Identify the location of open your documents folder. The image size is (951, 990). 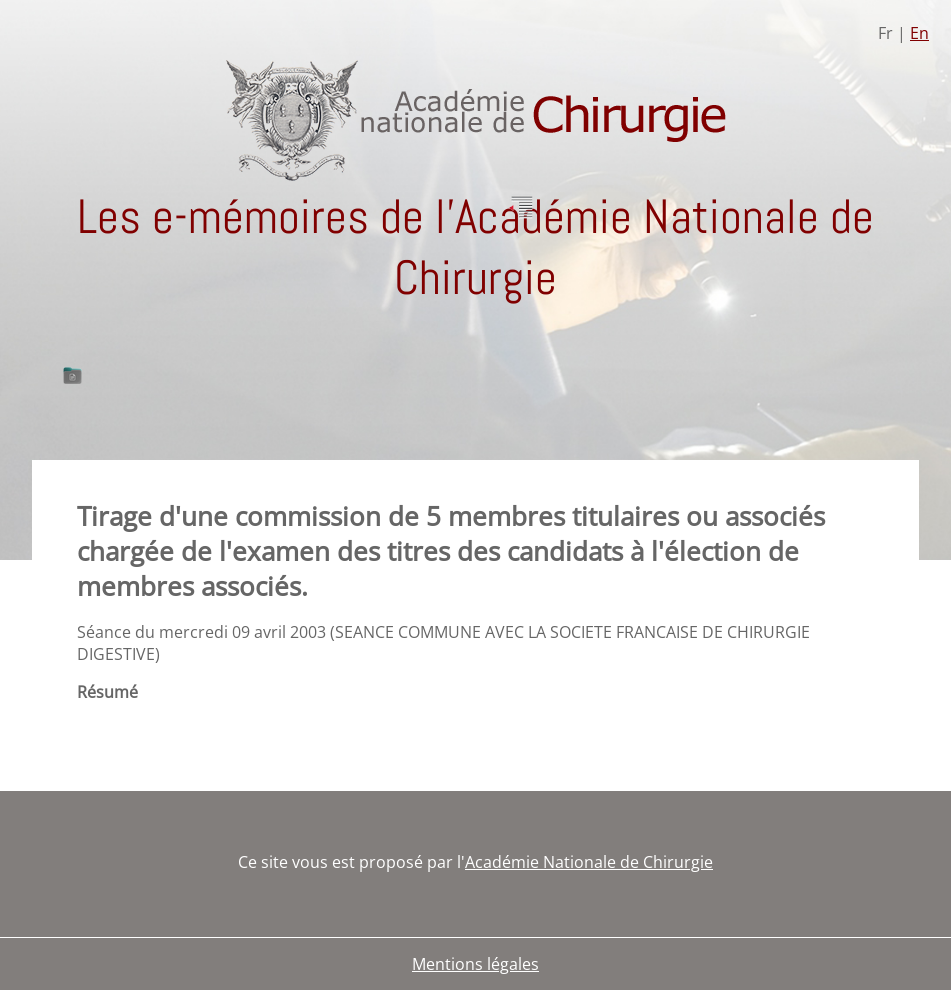
(72, 375).